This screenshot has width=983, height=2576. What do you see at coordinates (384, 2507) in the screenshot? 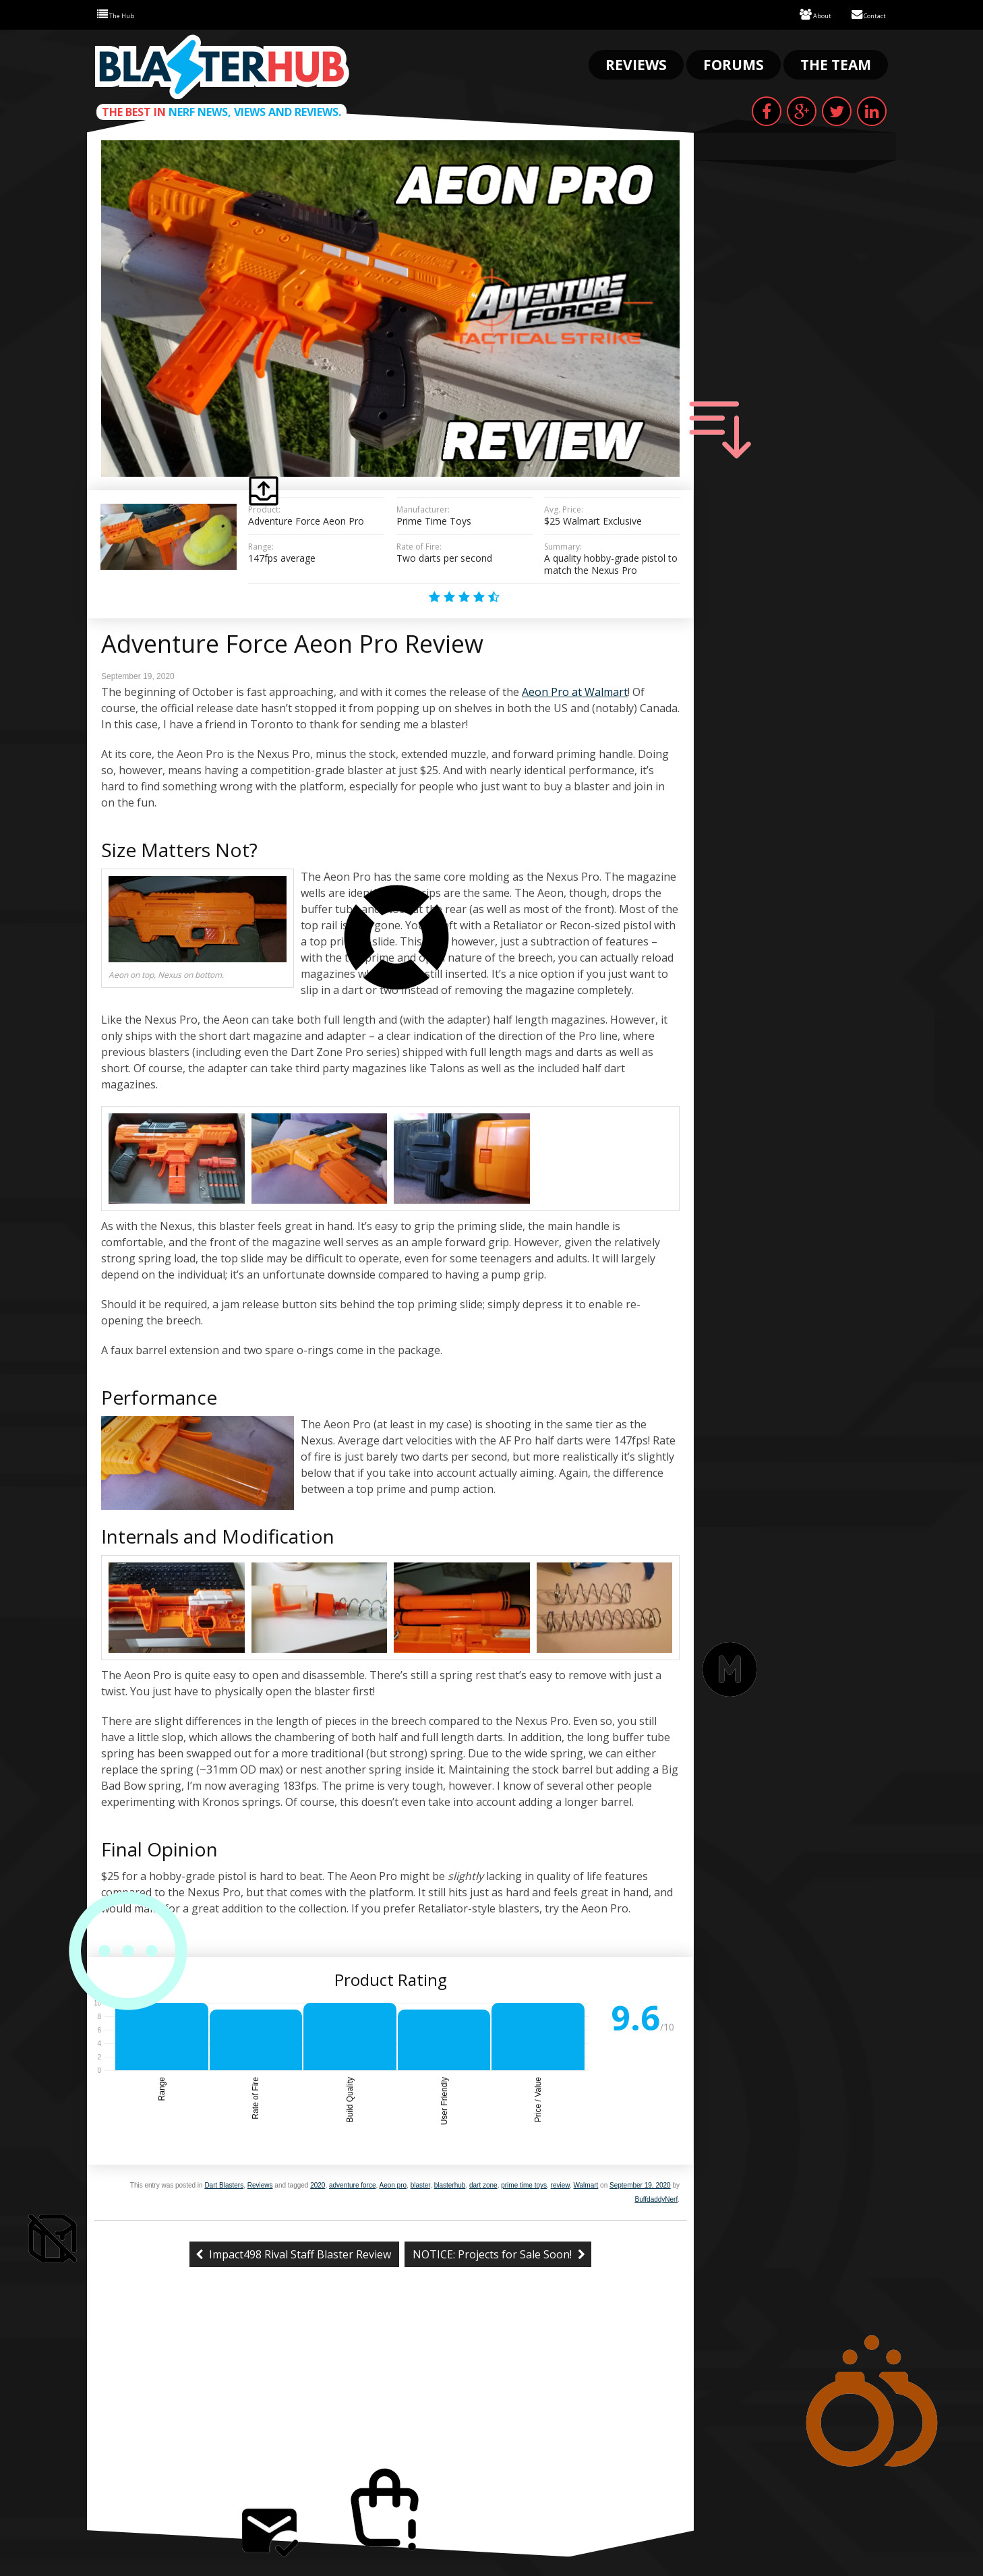
I see `shopping bag requires attention or action` at bounding box center [384, 2507].